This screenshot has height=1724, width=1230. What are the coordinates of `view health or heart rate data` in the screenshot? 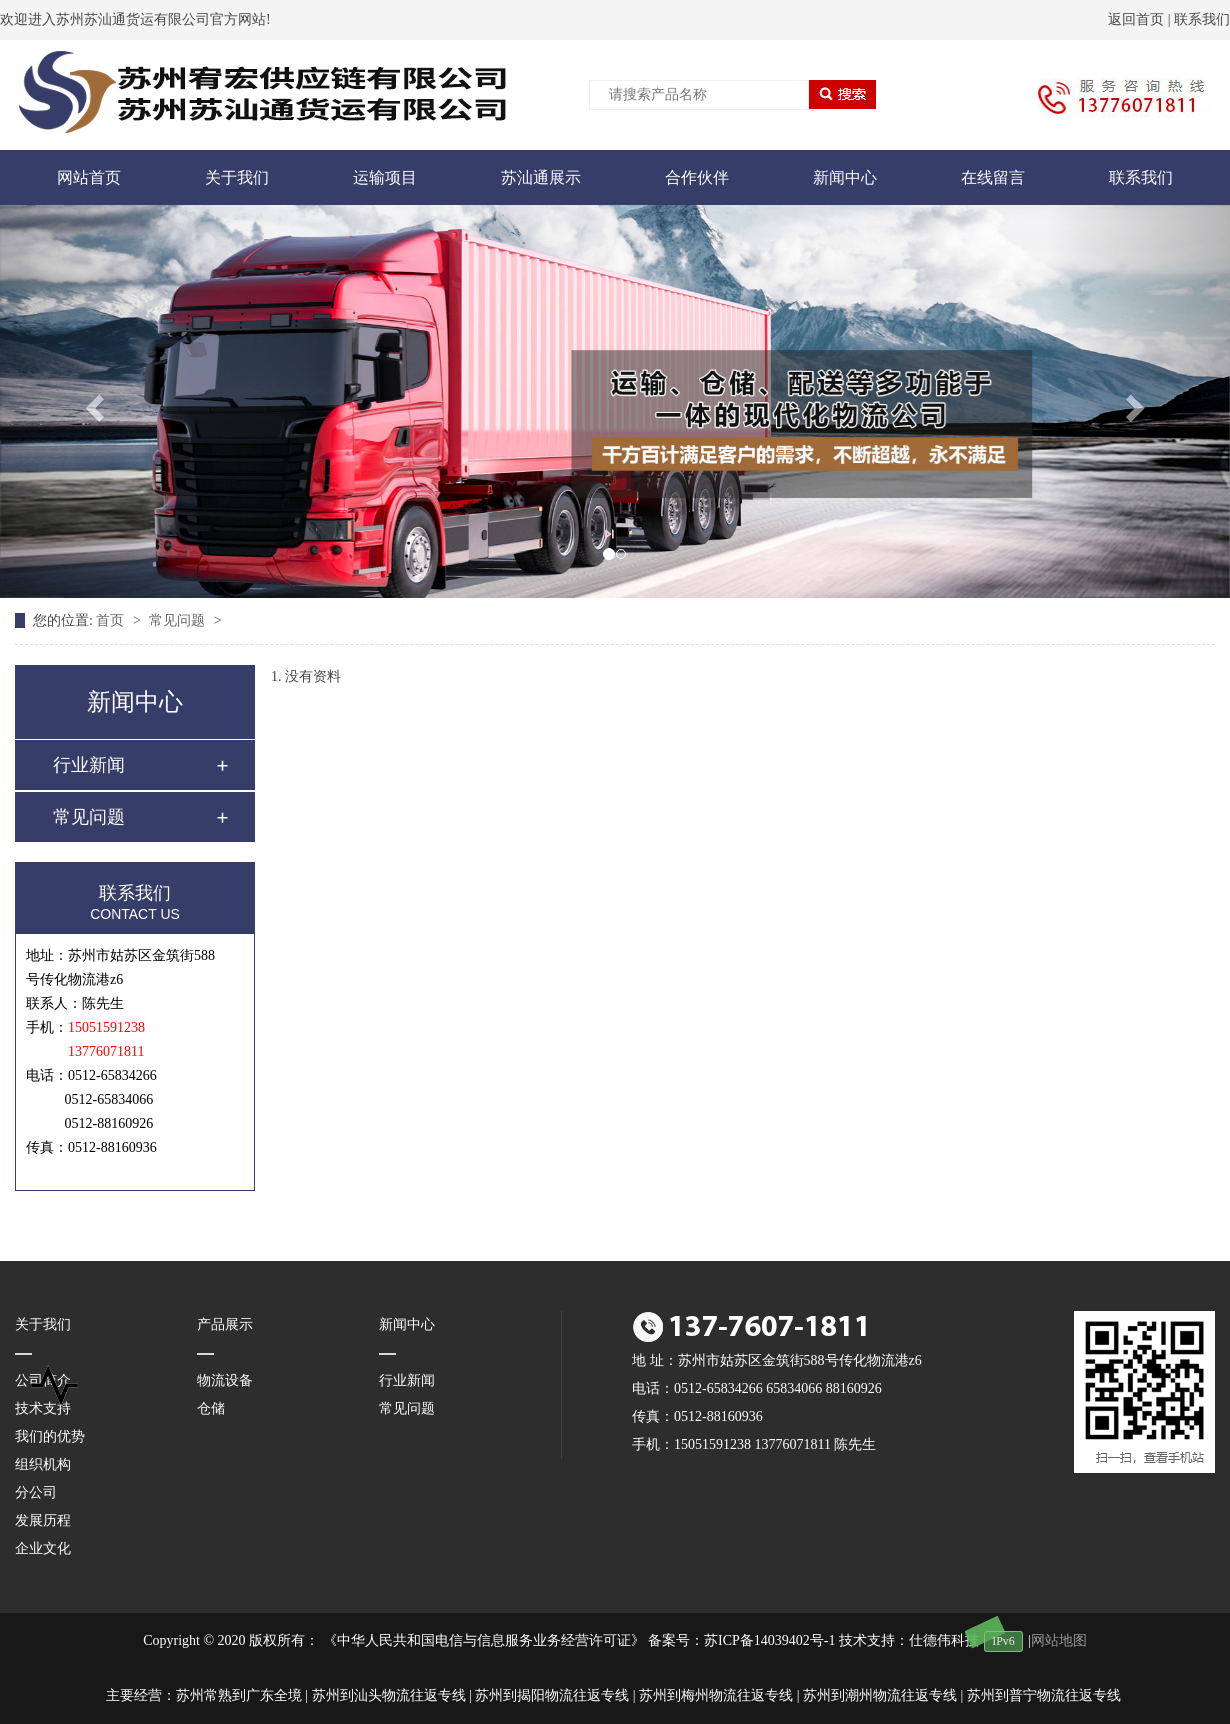 It's located at (54, 1385).